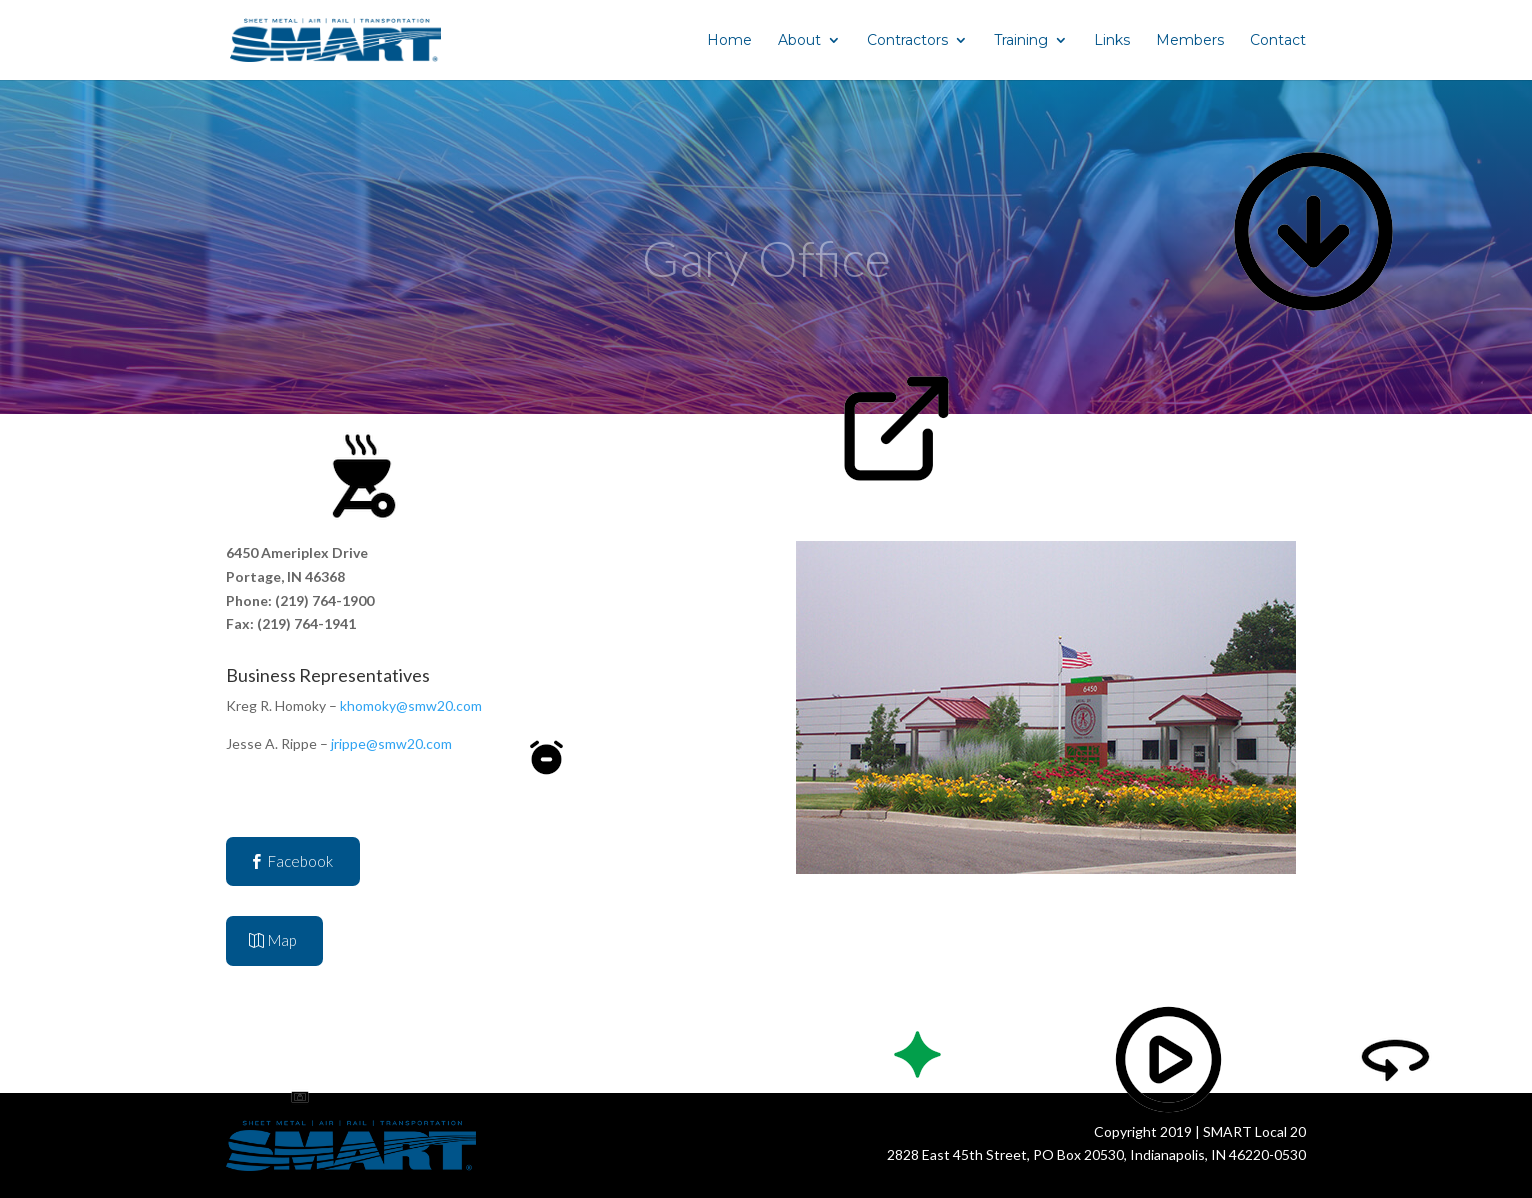 The width and height of the screenshot is (1532, 1198). What do you see at coordinates (1395, 1056) in the screenshot?
I see `view 360-degree panorama or image` at bounding box center [1395, 1056].